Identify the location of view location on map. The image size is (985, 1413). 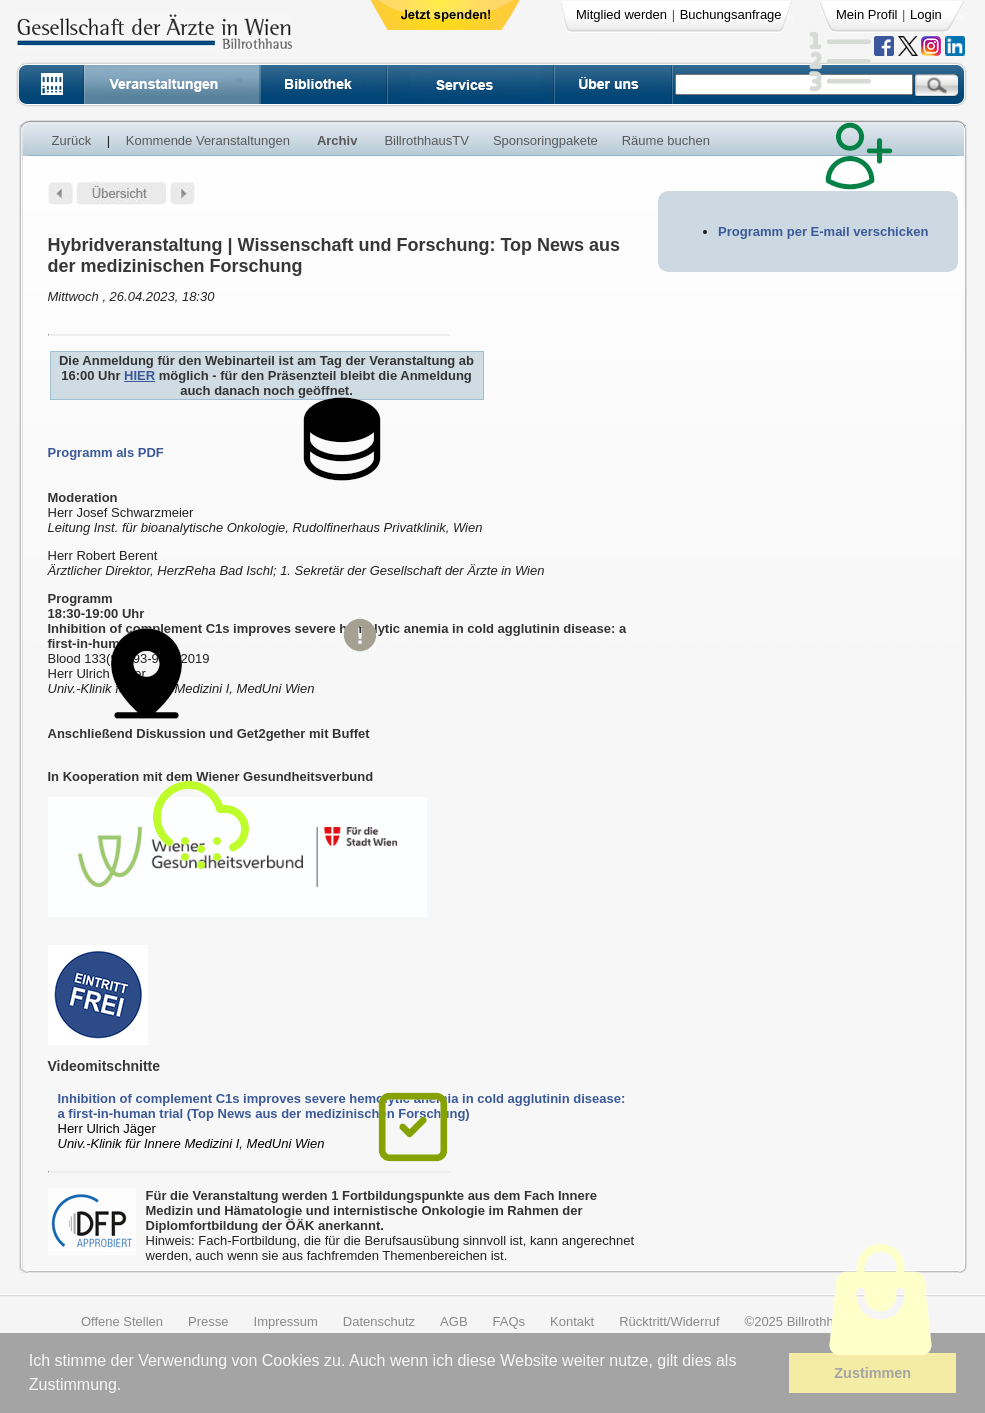
(146, 673).